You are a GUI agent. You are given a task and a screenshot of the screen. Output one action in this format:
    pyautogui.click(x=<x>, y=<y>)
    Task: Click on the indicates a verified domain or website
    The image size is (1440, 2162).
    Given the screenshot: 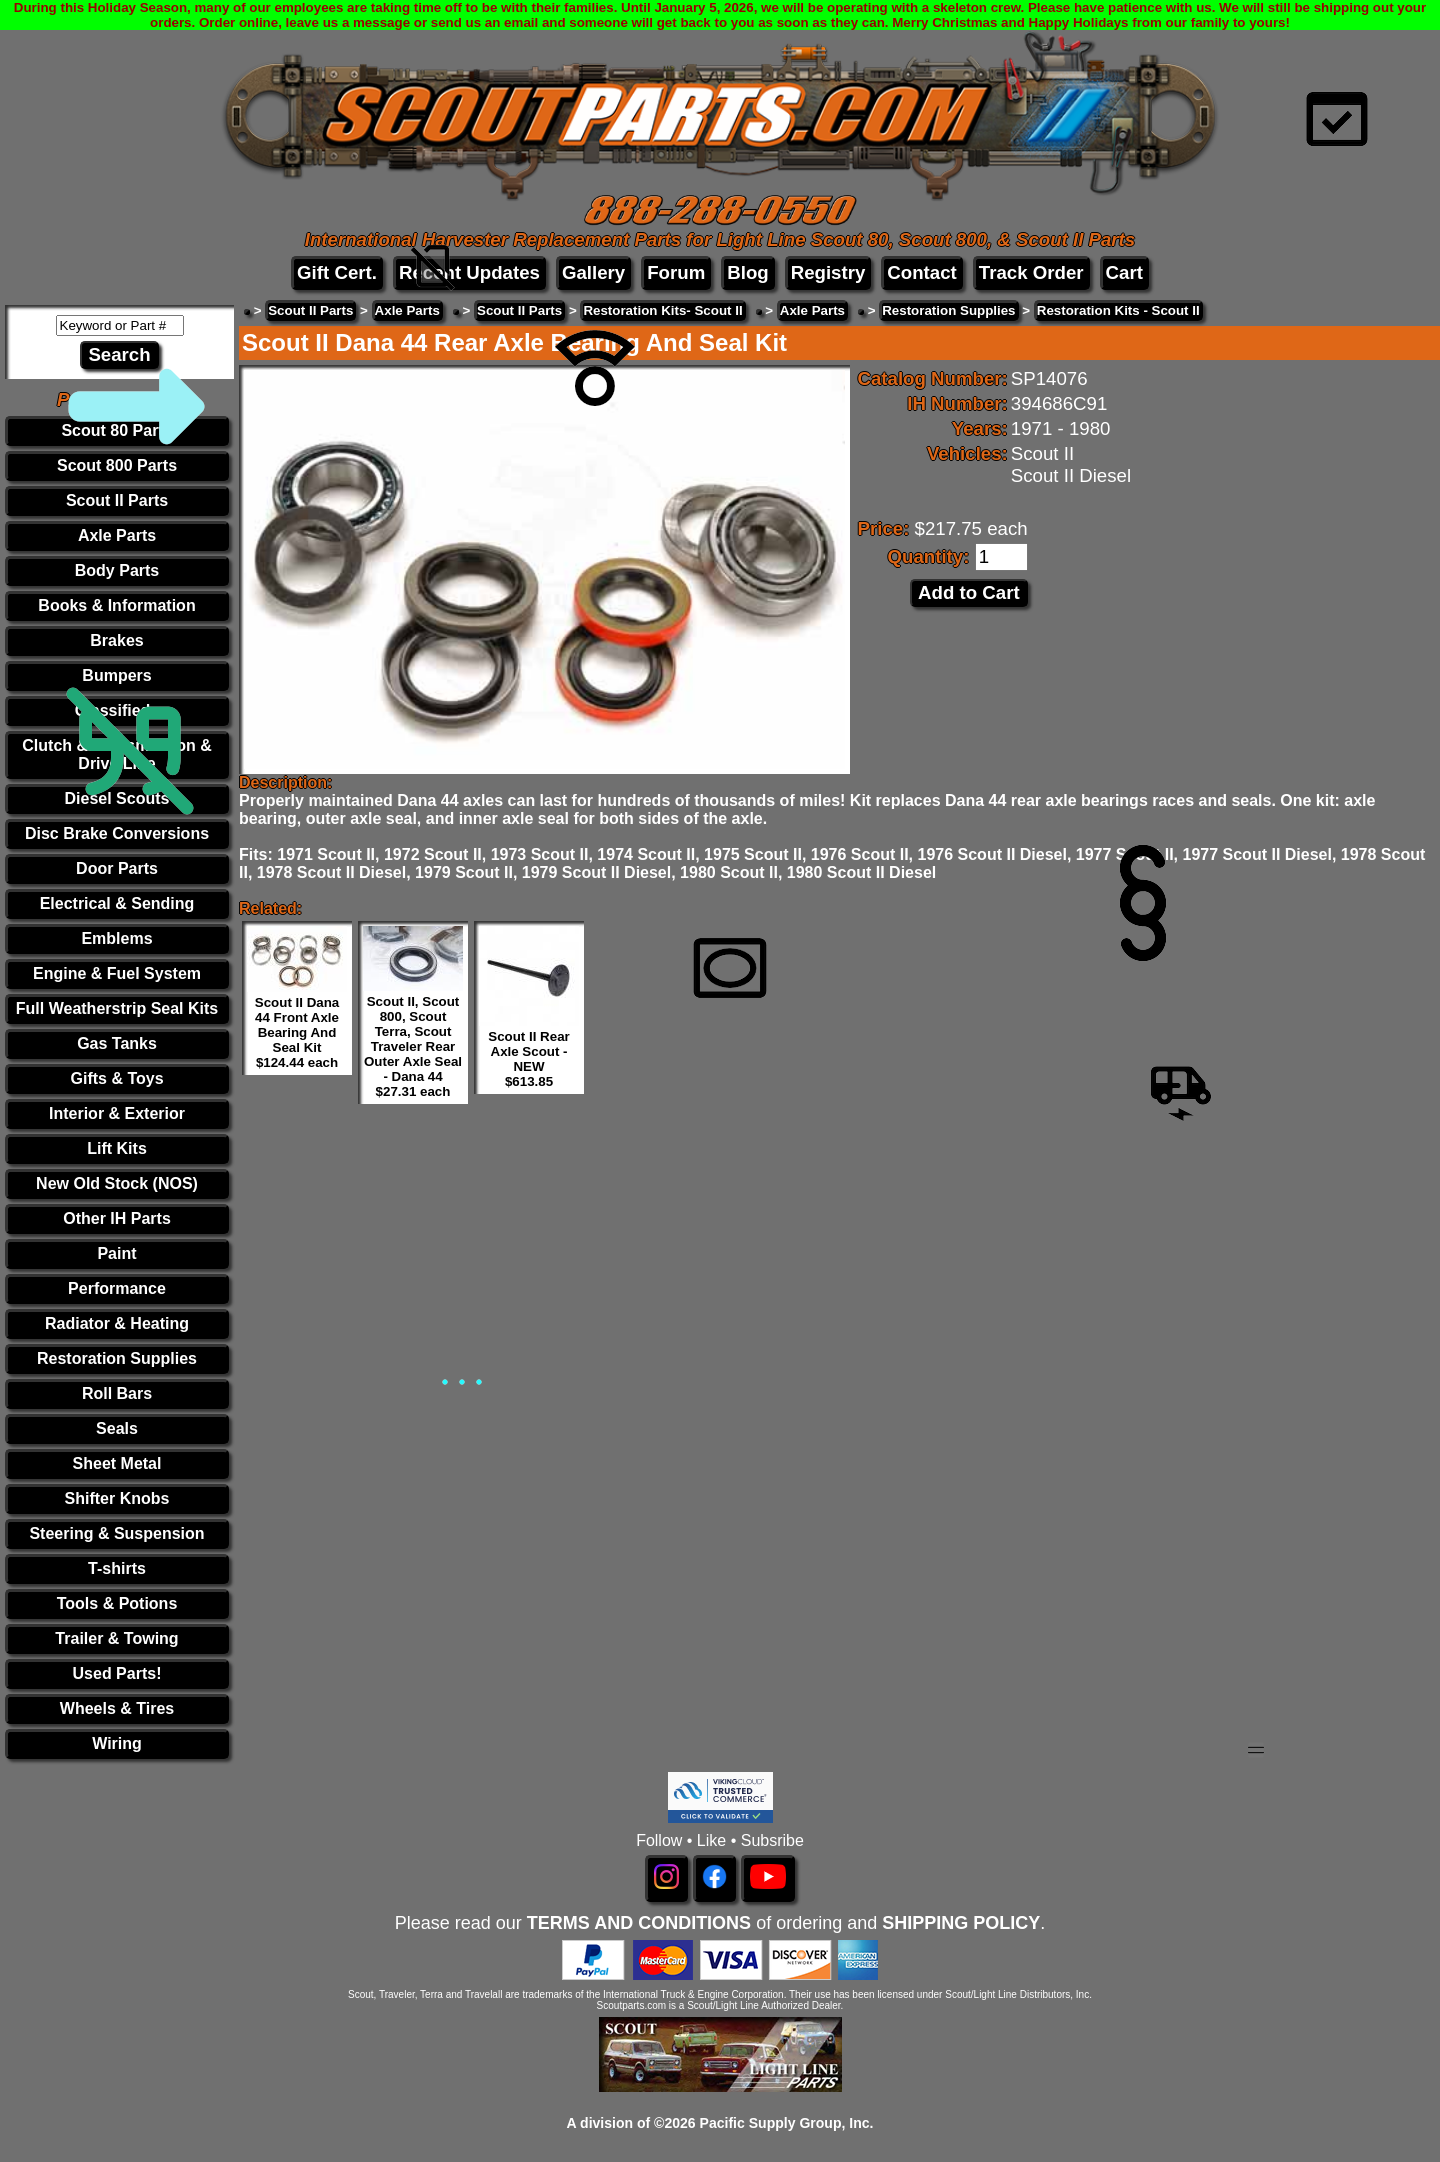 What is the action you would take?
    pyautogui.click(x=1337, y=119)
    